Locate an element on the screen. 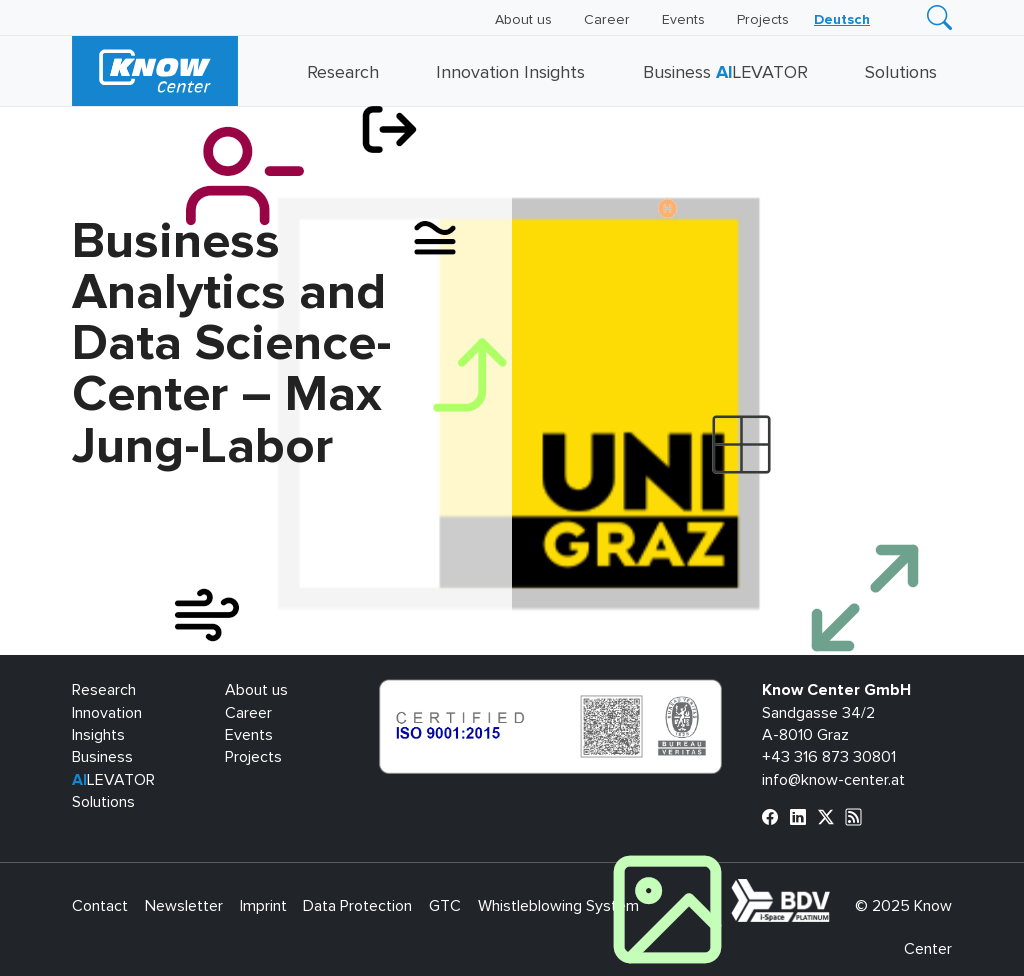  hospital or medical facility indicator is located at coordinates (667, 208).